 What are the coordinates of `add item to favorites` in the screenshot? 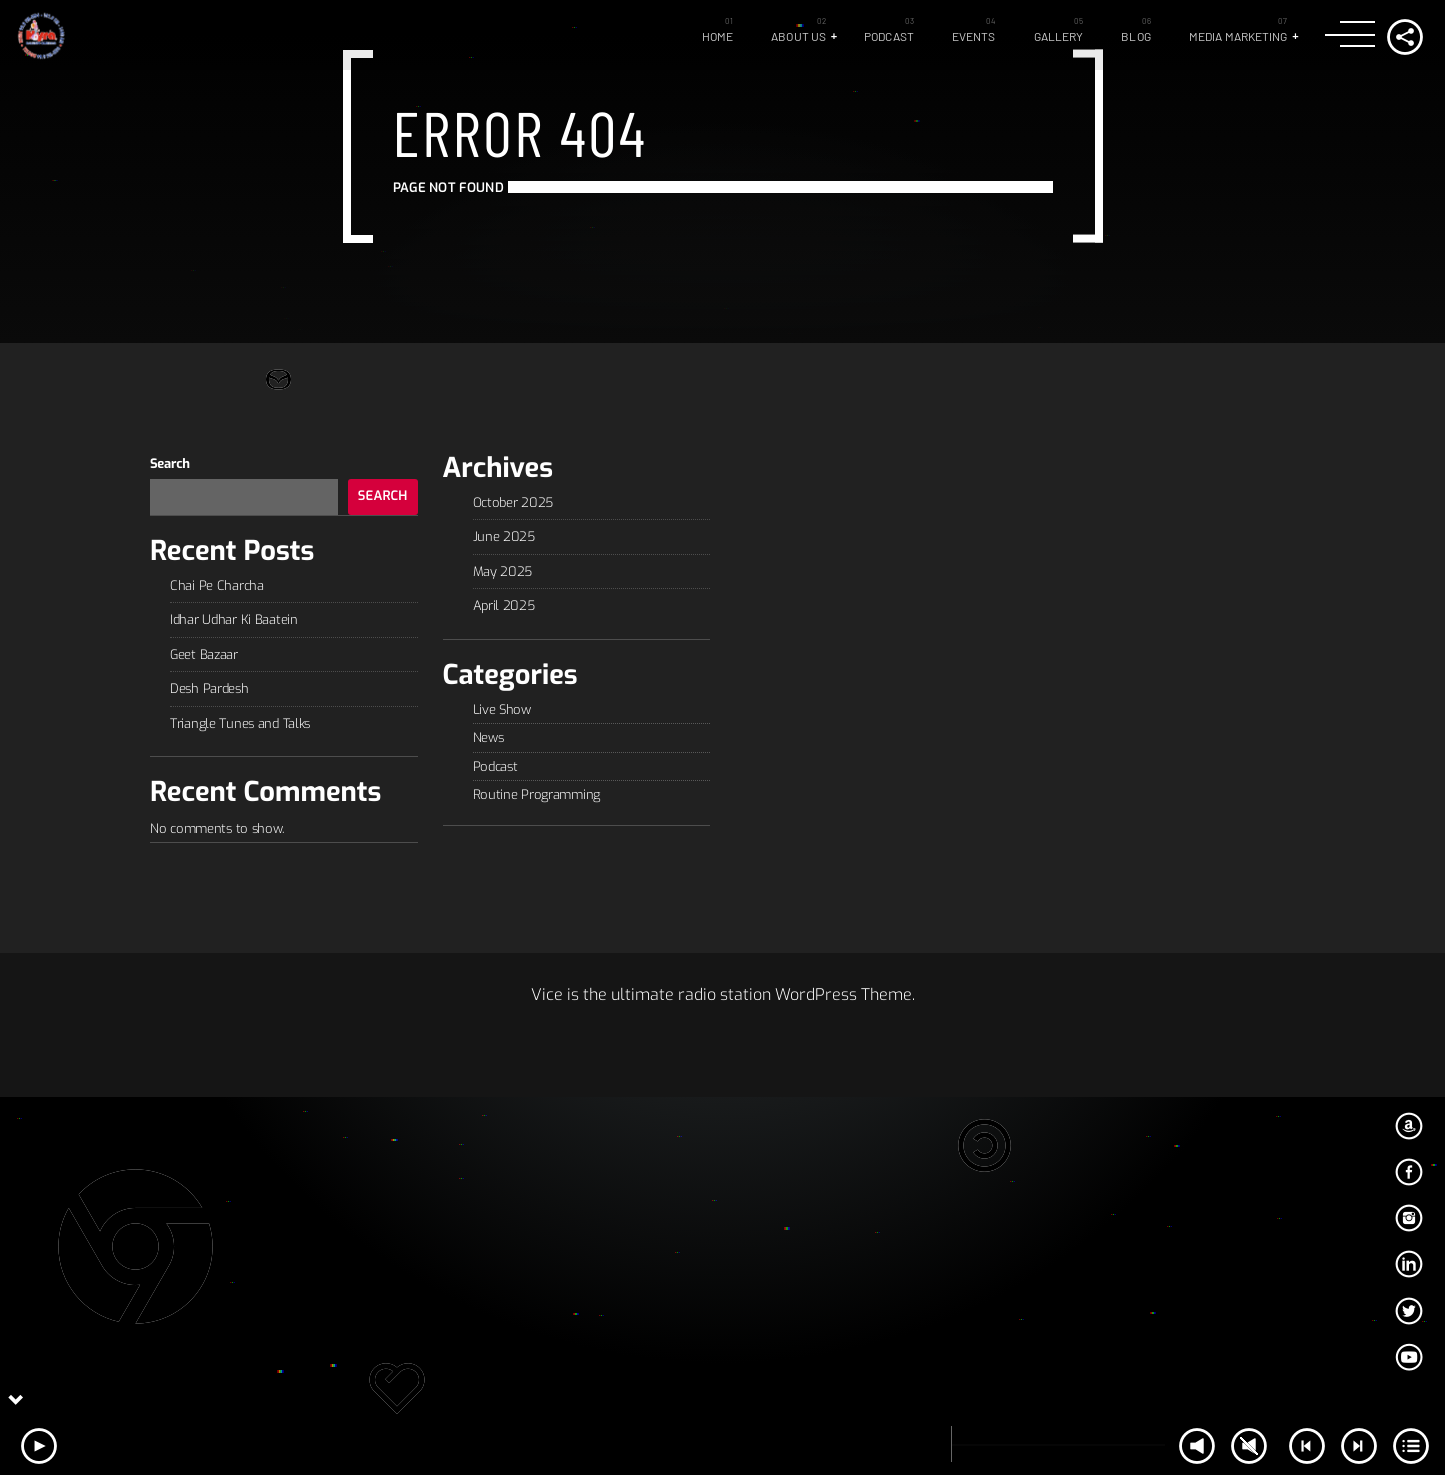 It's located at (397, 1388).